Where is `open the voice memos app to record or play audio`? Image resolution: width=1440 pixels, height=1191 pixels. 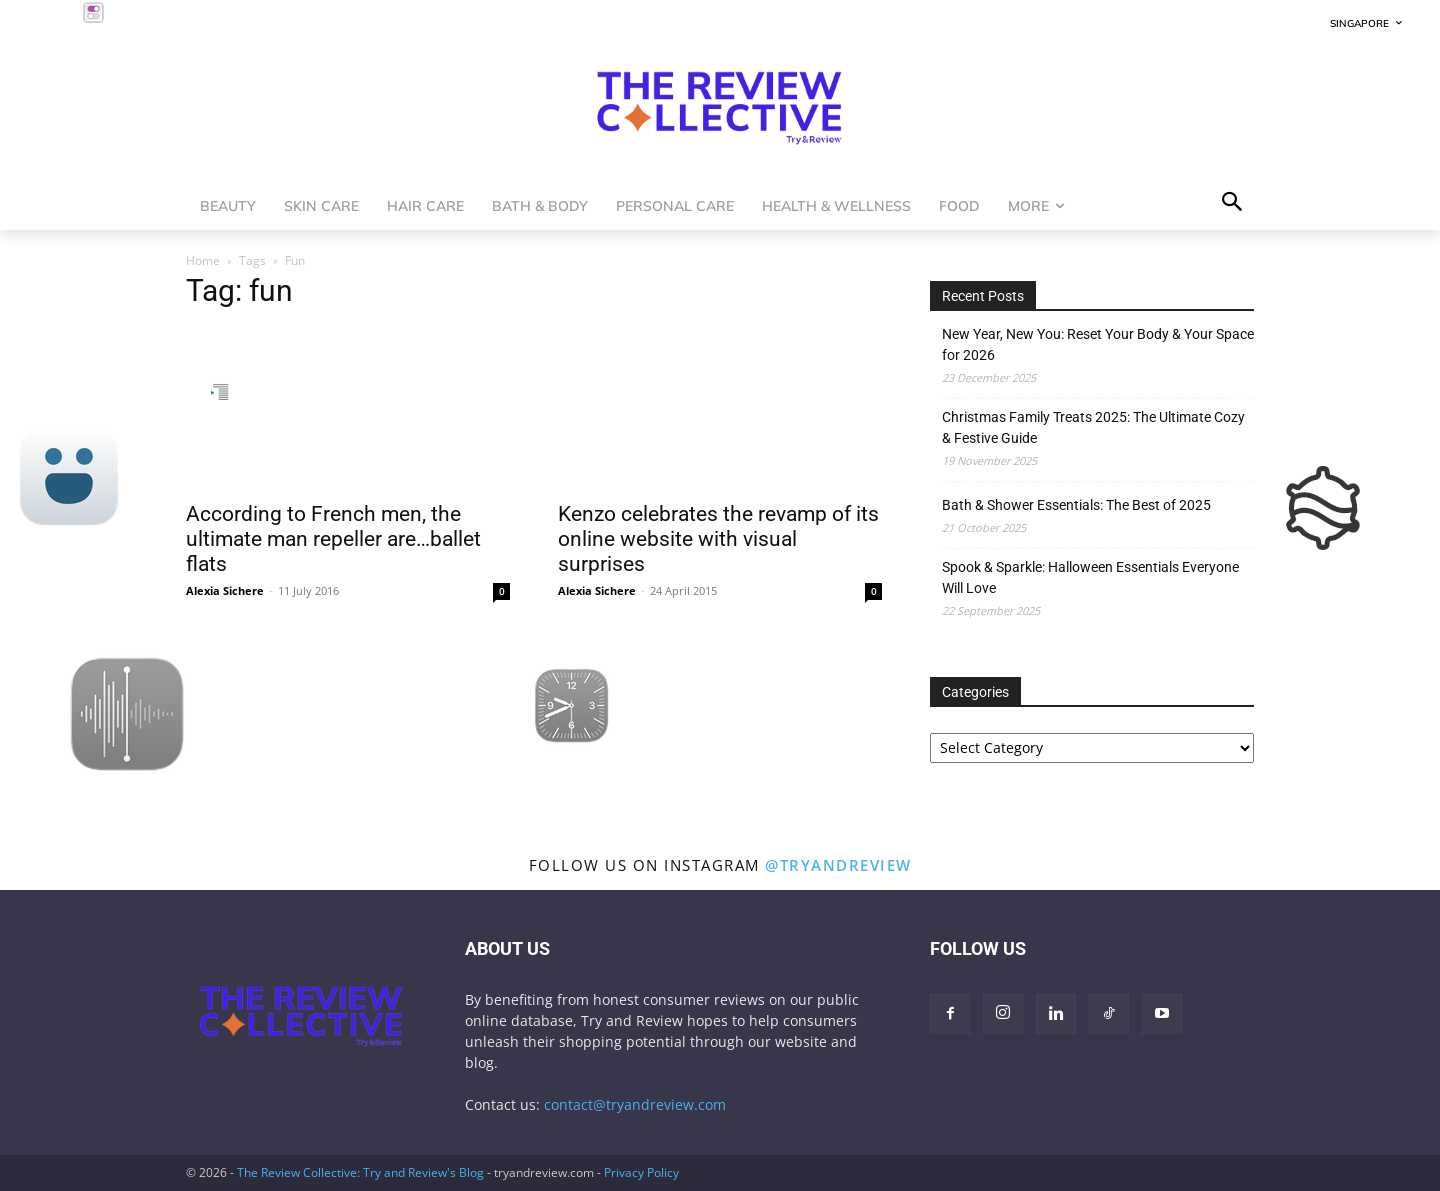
open the voice memos app to record or play audio is located at coordinates (127, 714).